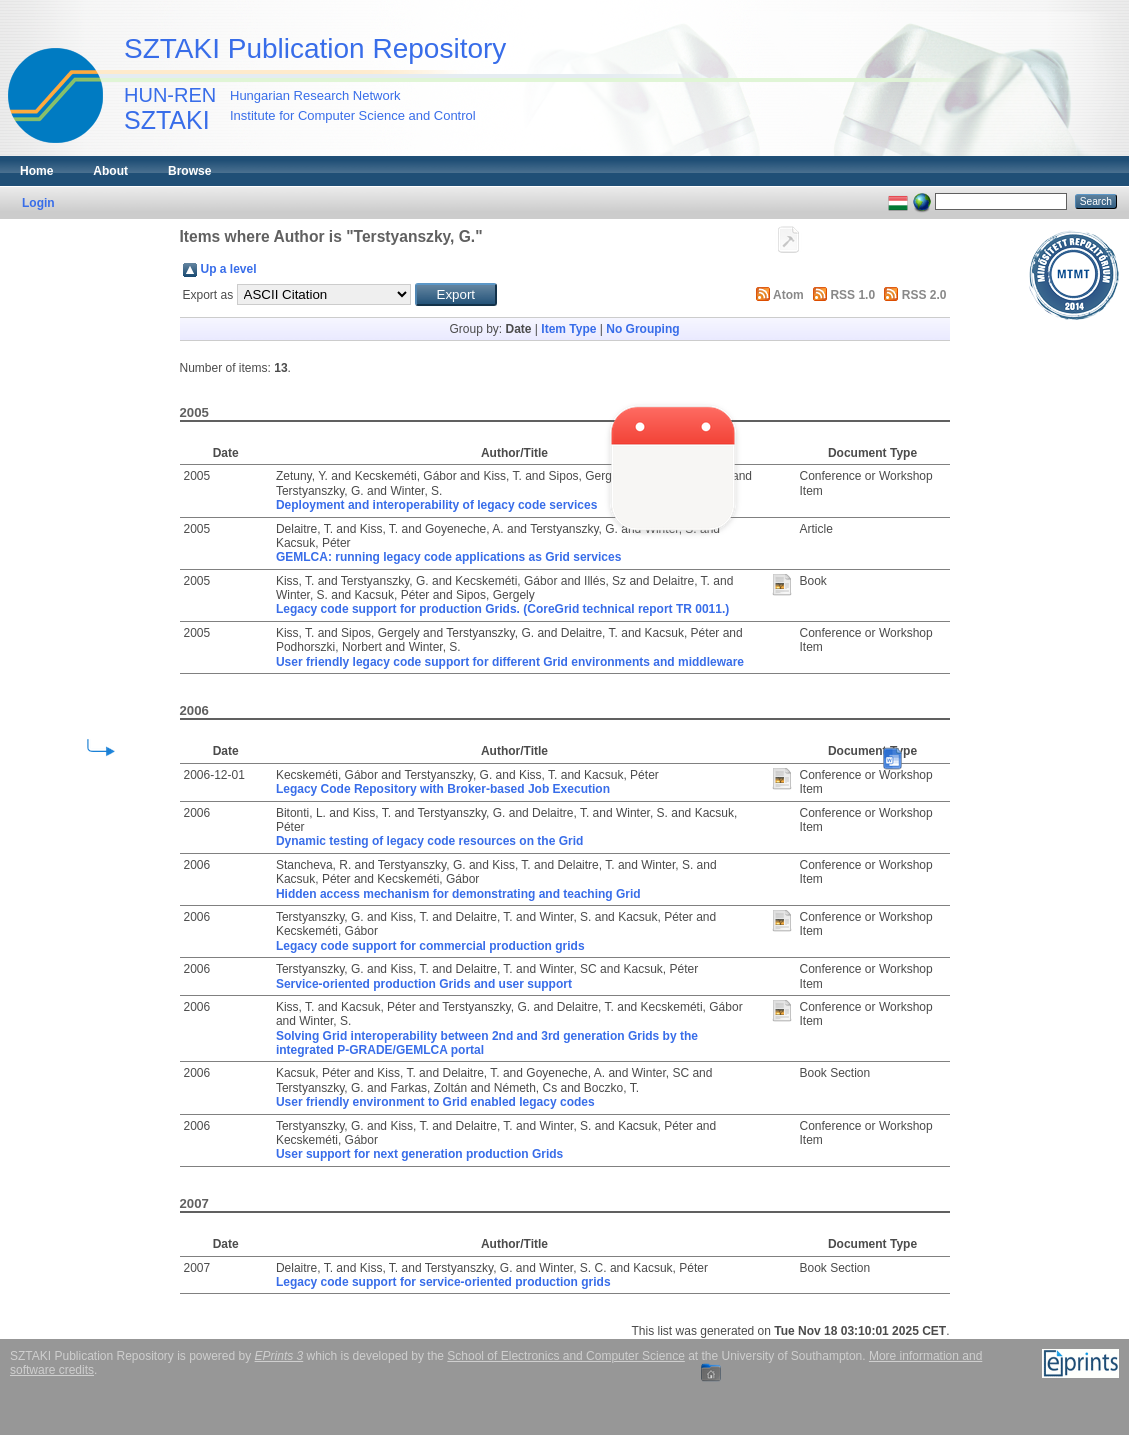 The width and height of the screenshot is (1129, 1435). I want to click on forward an email message, so click(101, 745).